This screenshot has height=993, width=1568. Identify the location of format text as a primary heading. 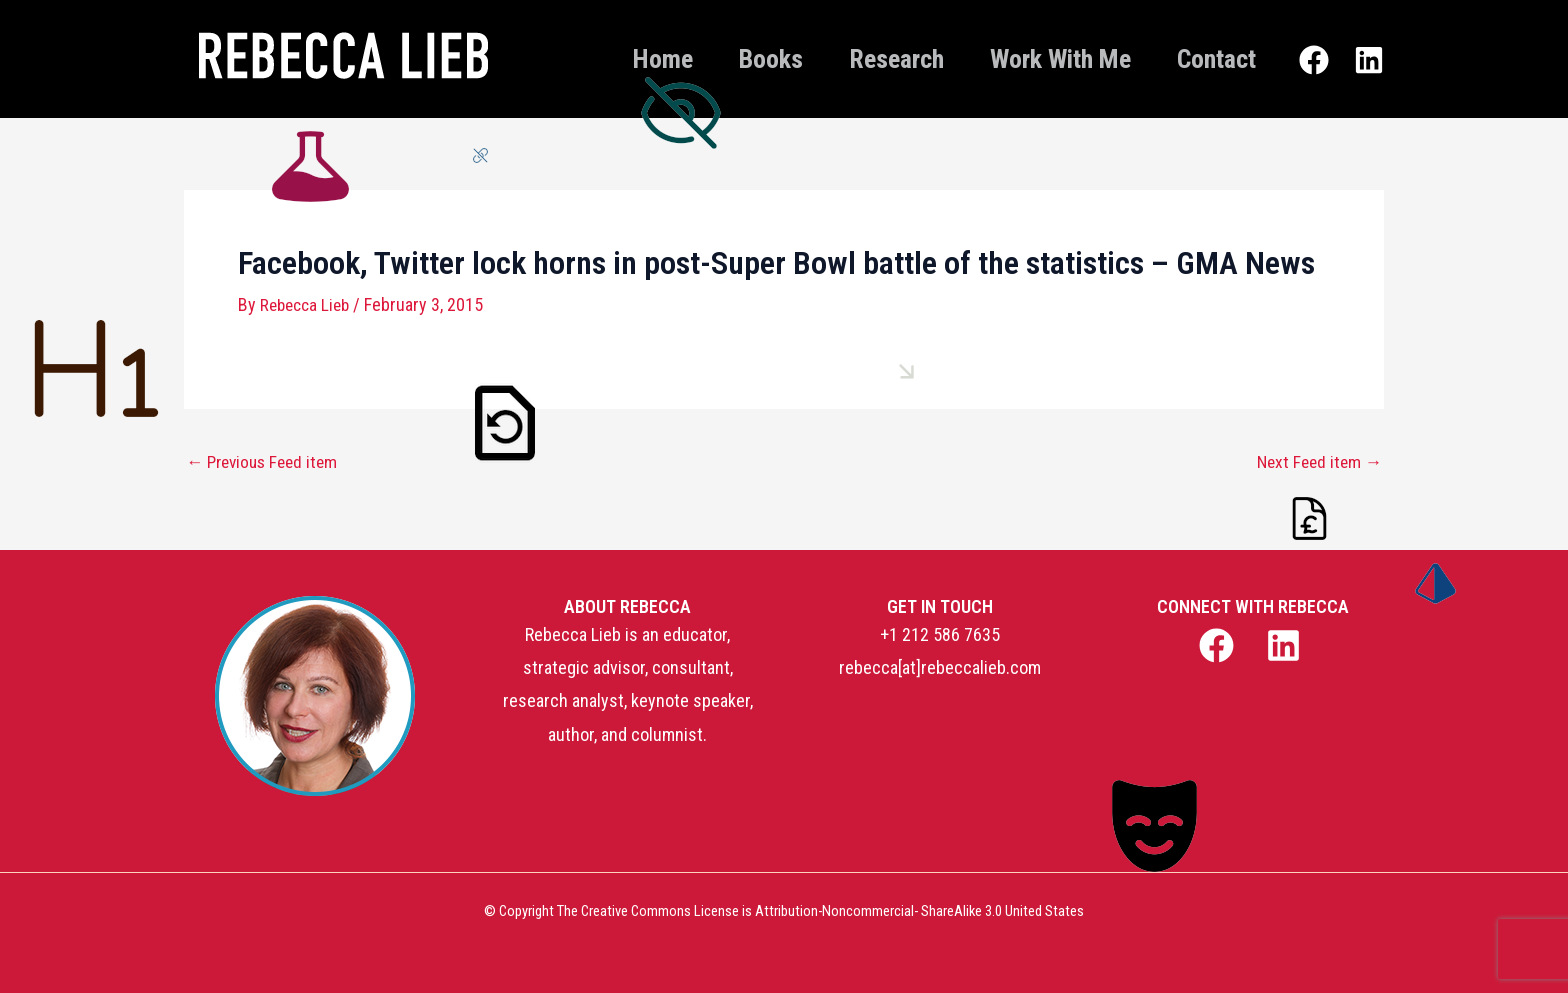
(96, 368).